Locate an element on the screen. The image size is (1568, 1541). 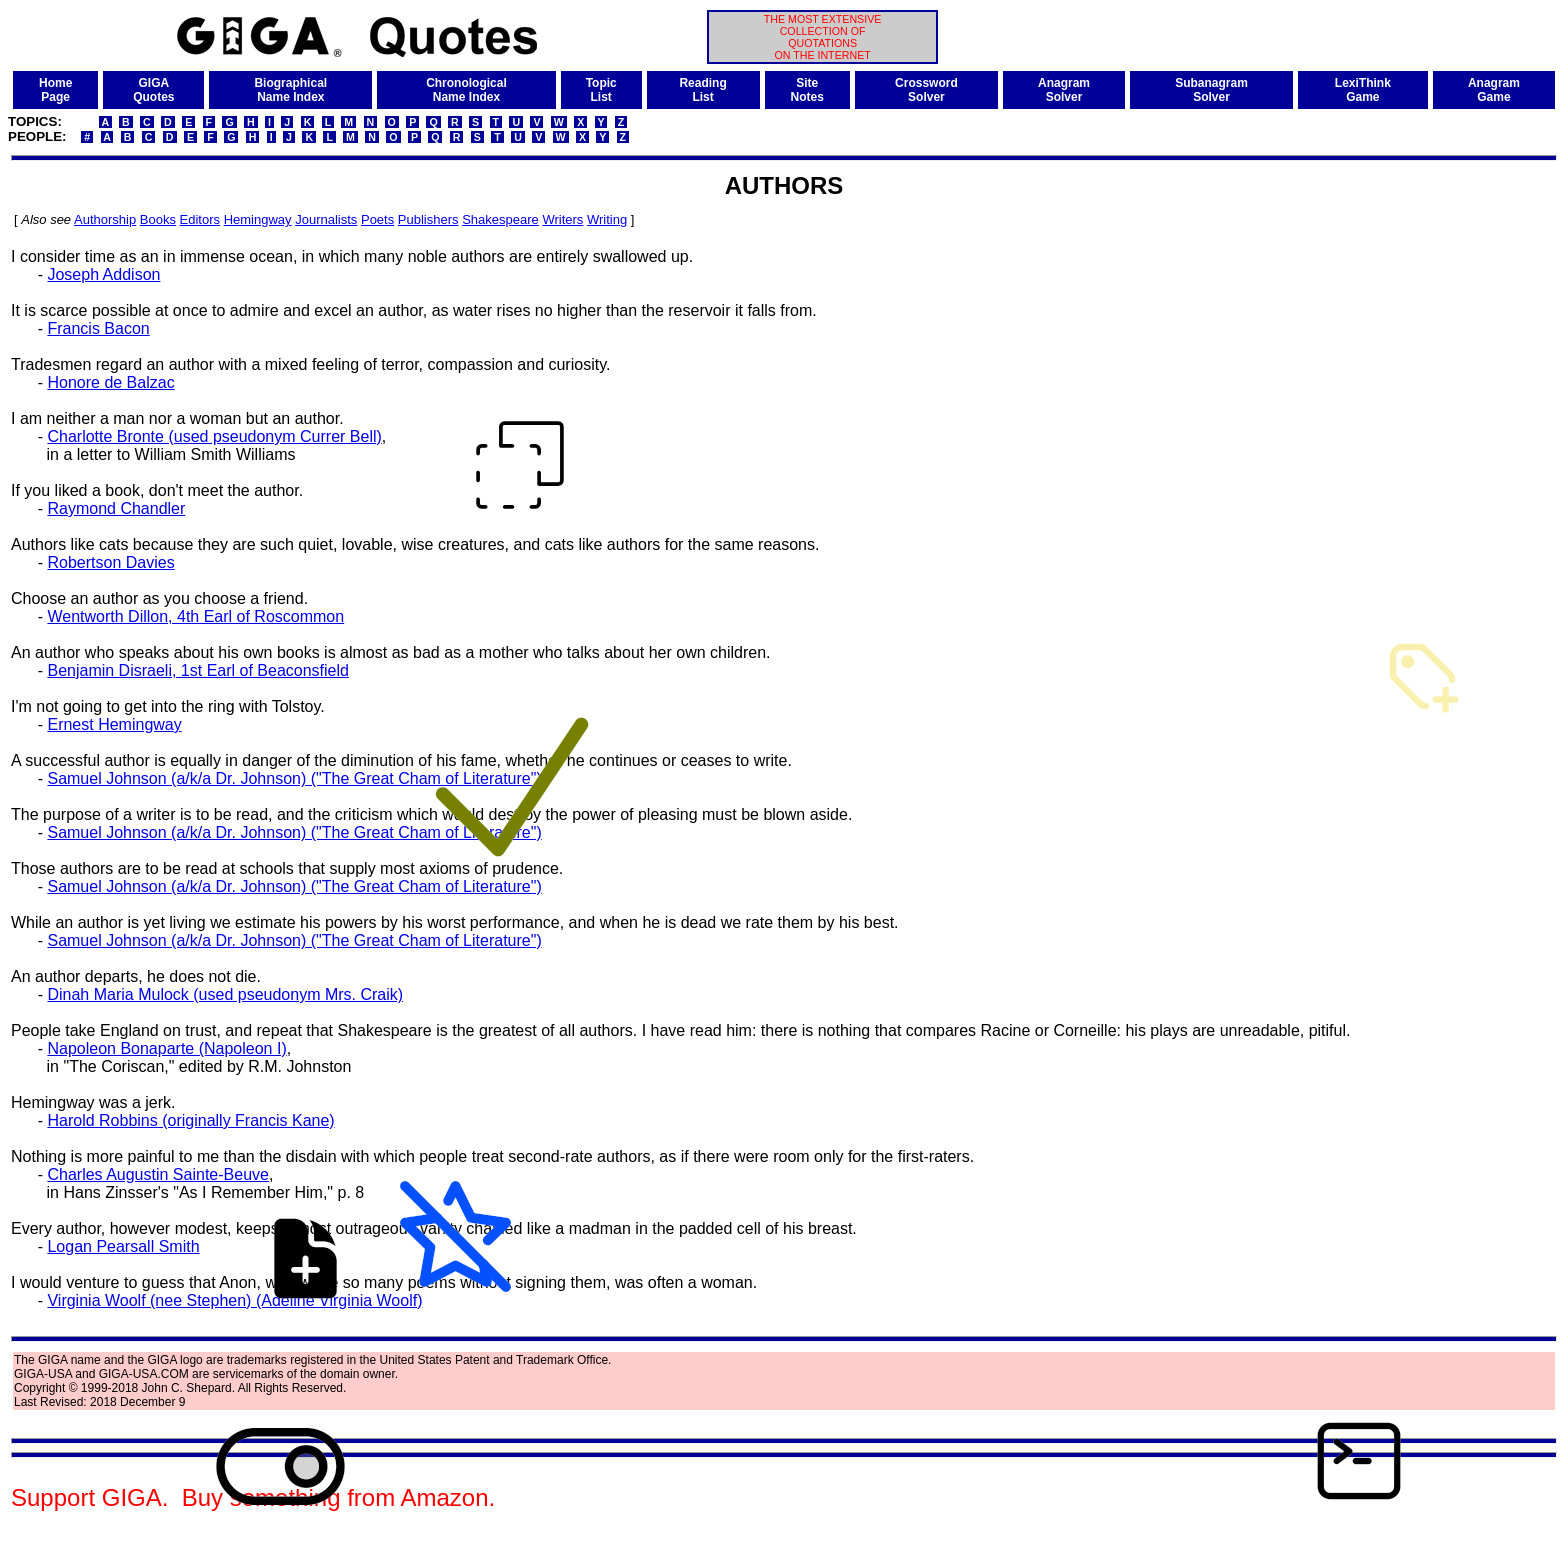
remove from favorites is located at coordinates (455, 1236).